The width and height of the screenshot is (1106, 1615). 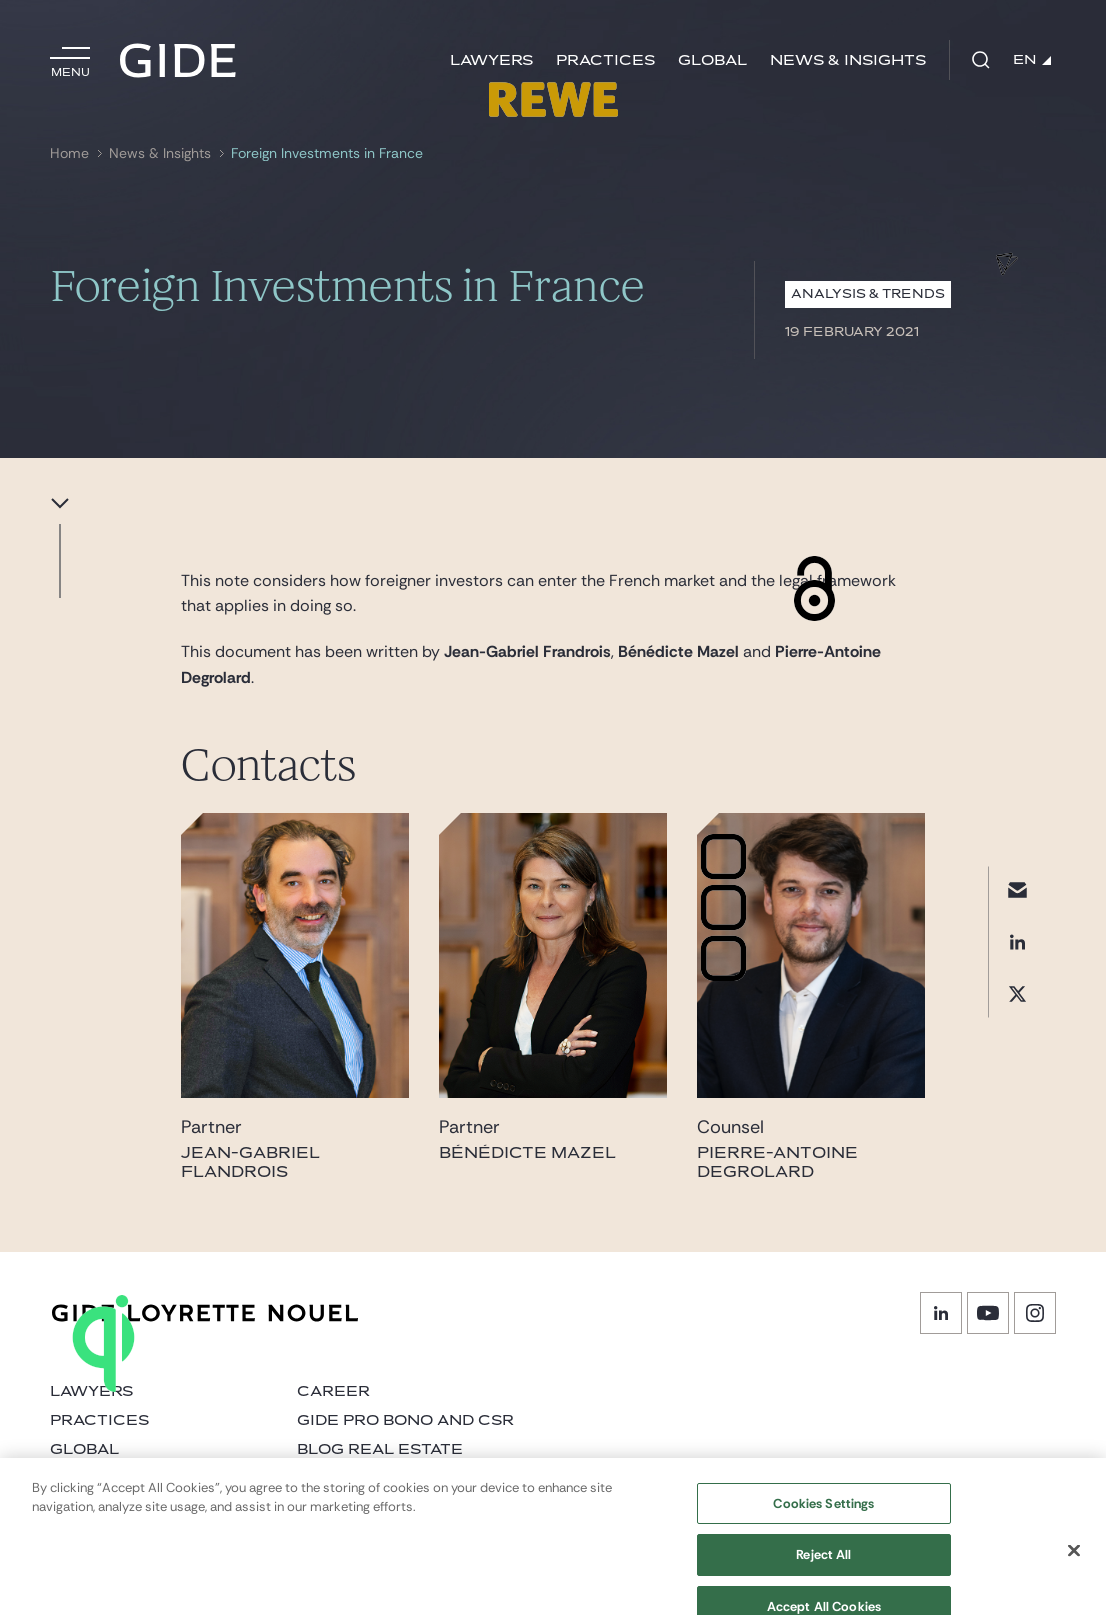 I want to click on open the REWE grocery store app, so click(x=553, y=99).